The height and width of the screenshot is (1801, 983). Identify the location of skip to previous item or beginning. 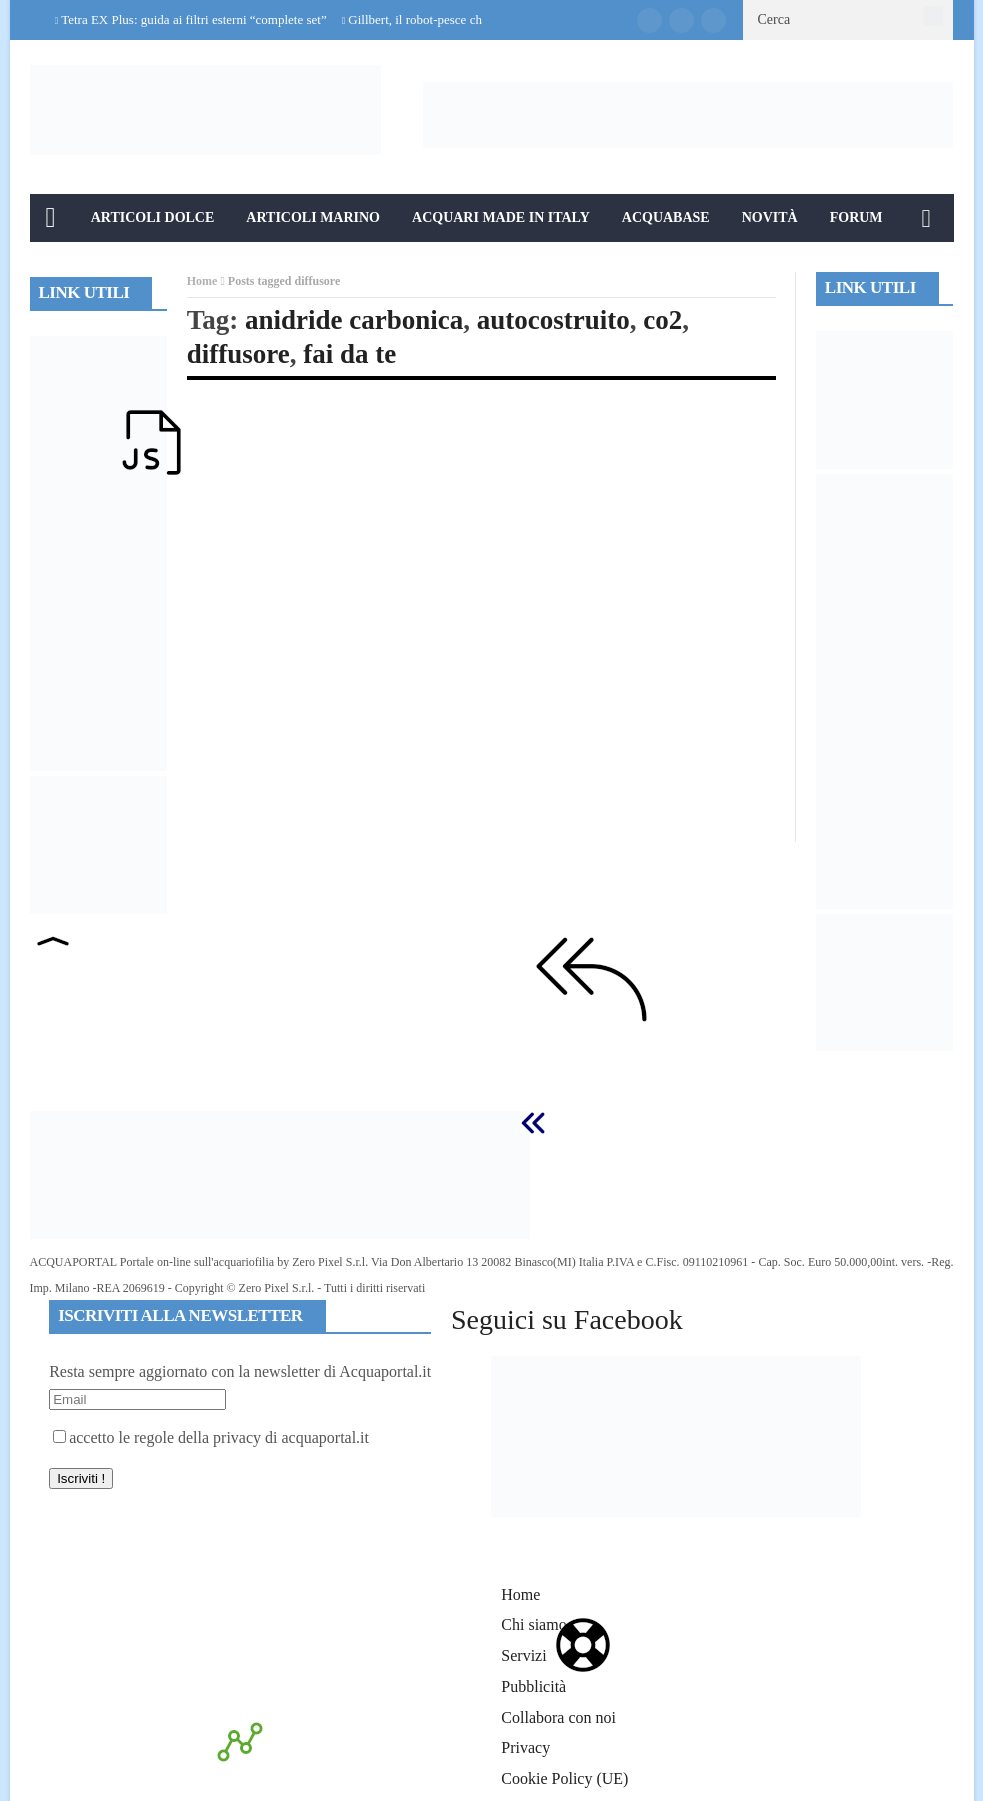
(534, 1123).